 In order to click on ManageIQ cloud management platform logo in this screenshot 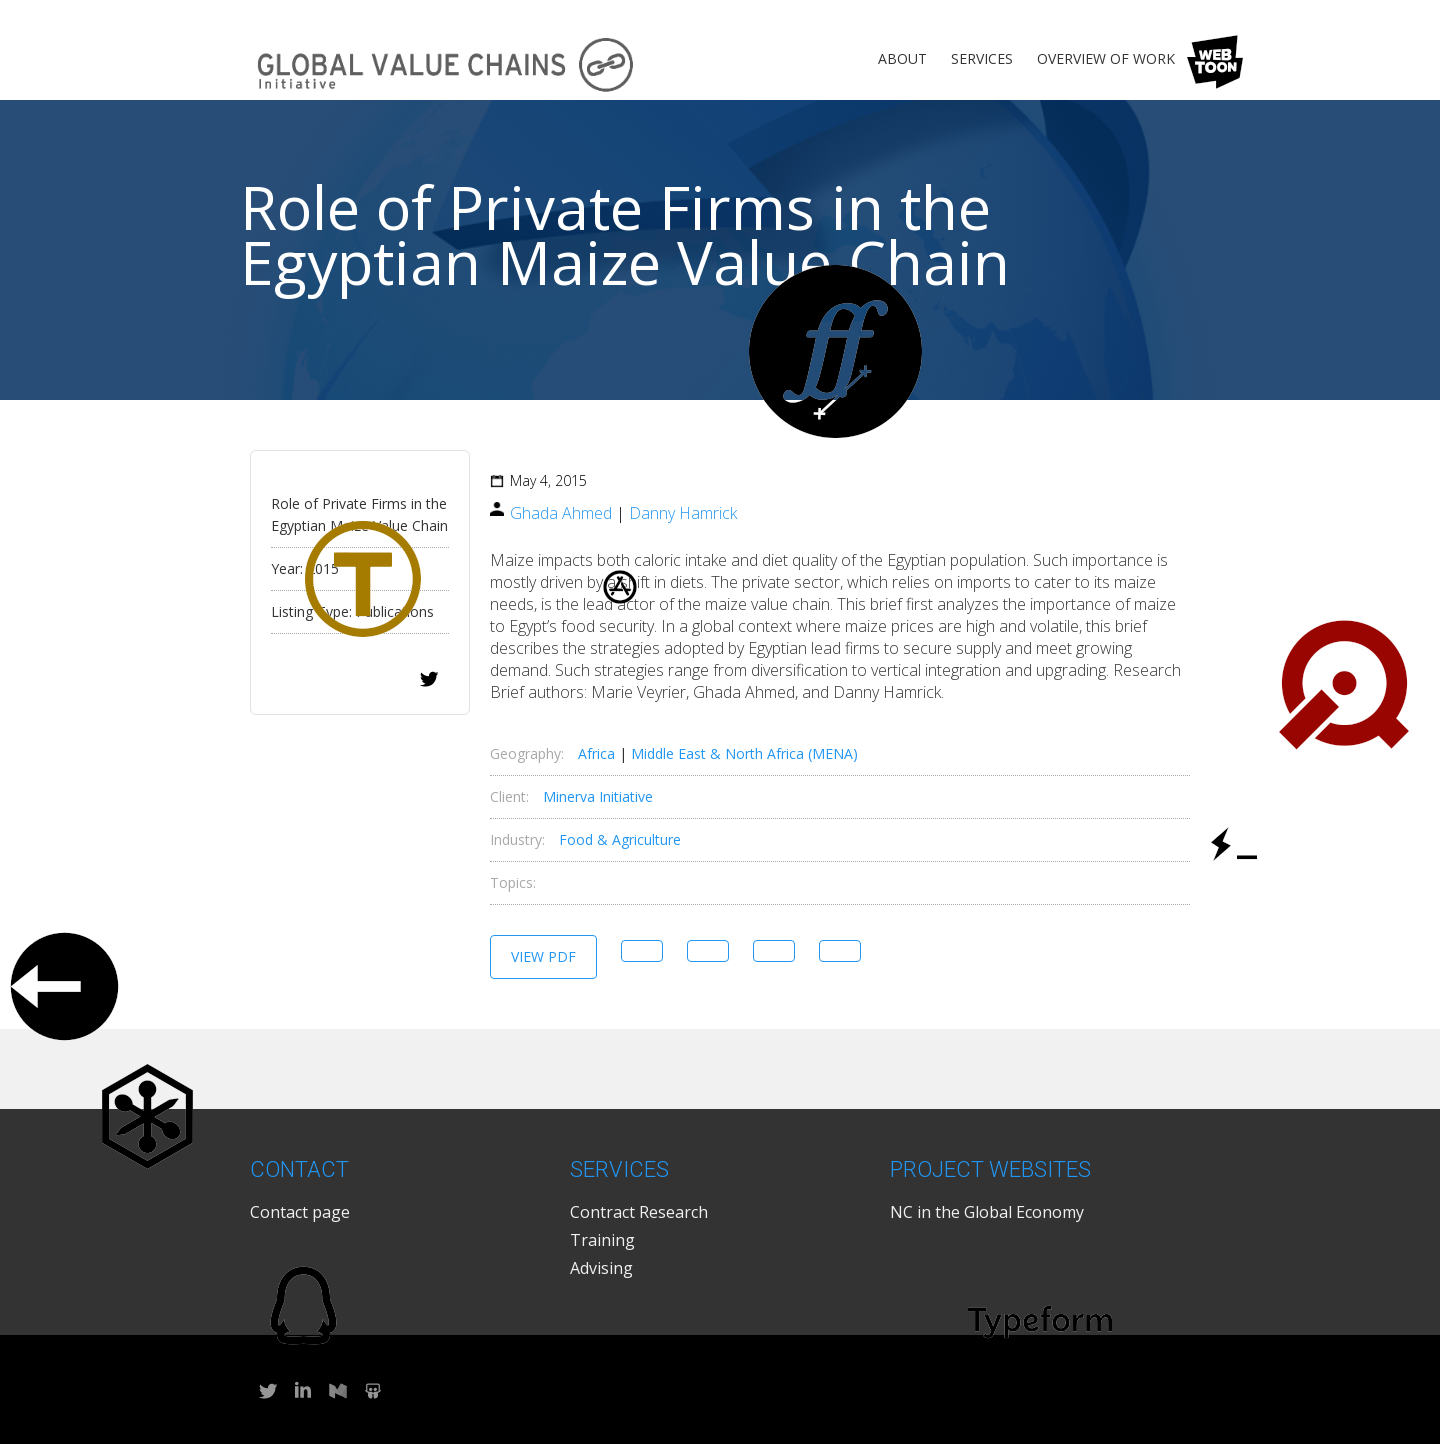, I will do `click(1344, 685)`.